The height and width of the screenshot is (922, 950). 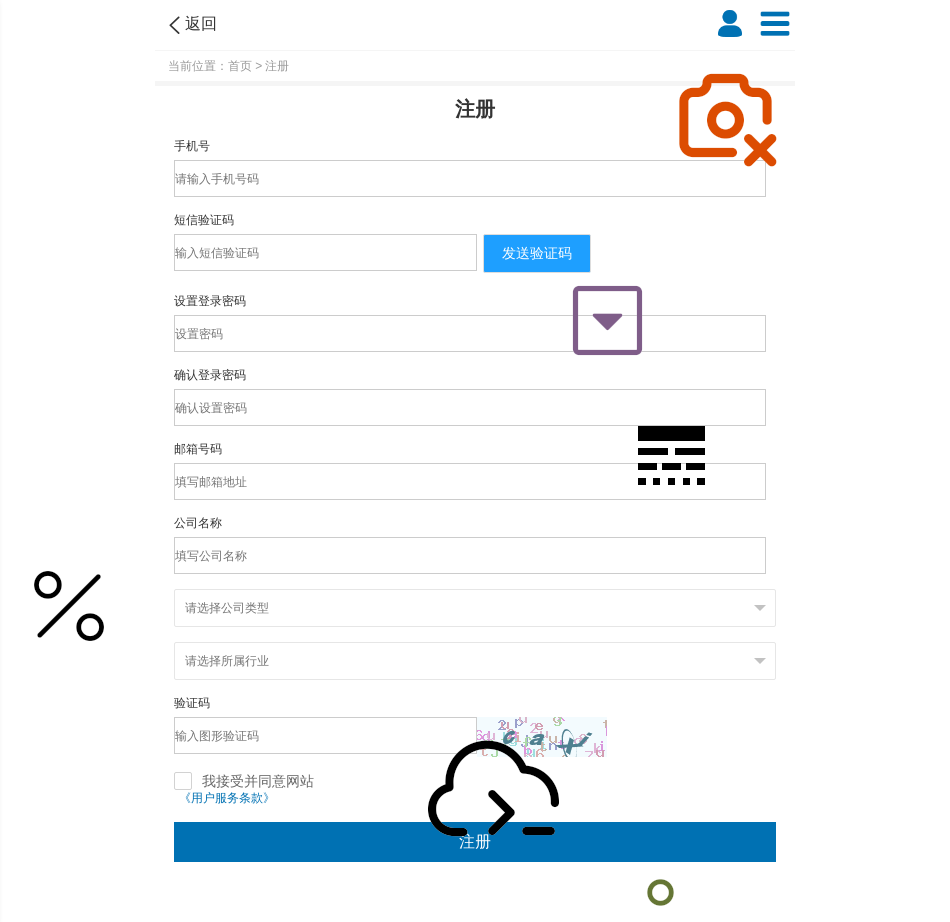 What do you see at coordinates (725, 115) in the screenshot?
I see `disable camera access` at bounding box center [725, 115].